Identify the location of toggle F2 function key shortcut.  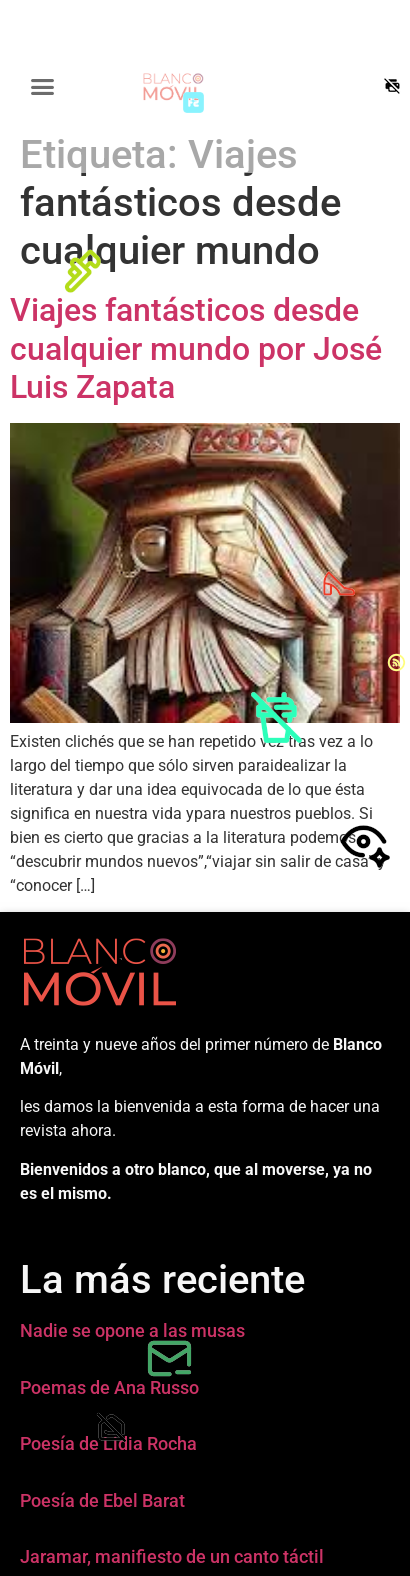
(193, 102).